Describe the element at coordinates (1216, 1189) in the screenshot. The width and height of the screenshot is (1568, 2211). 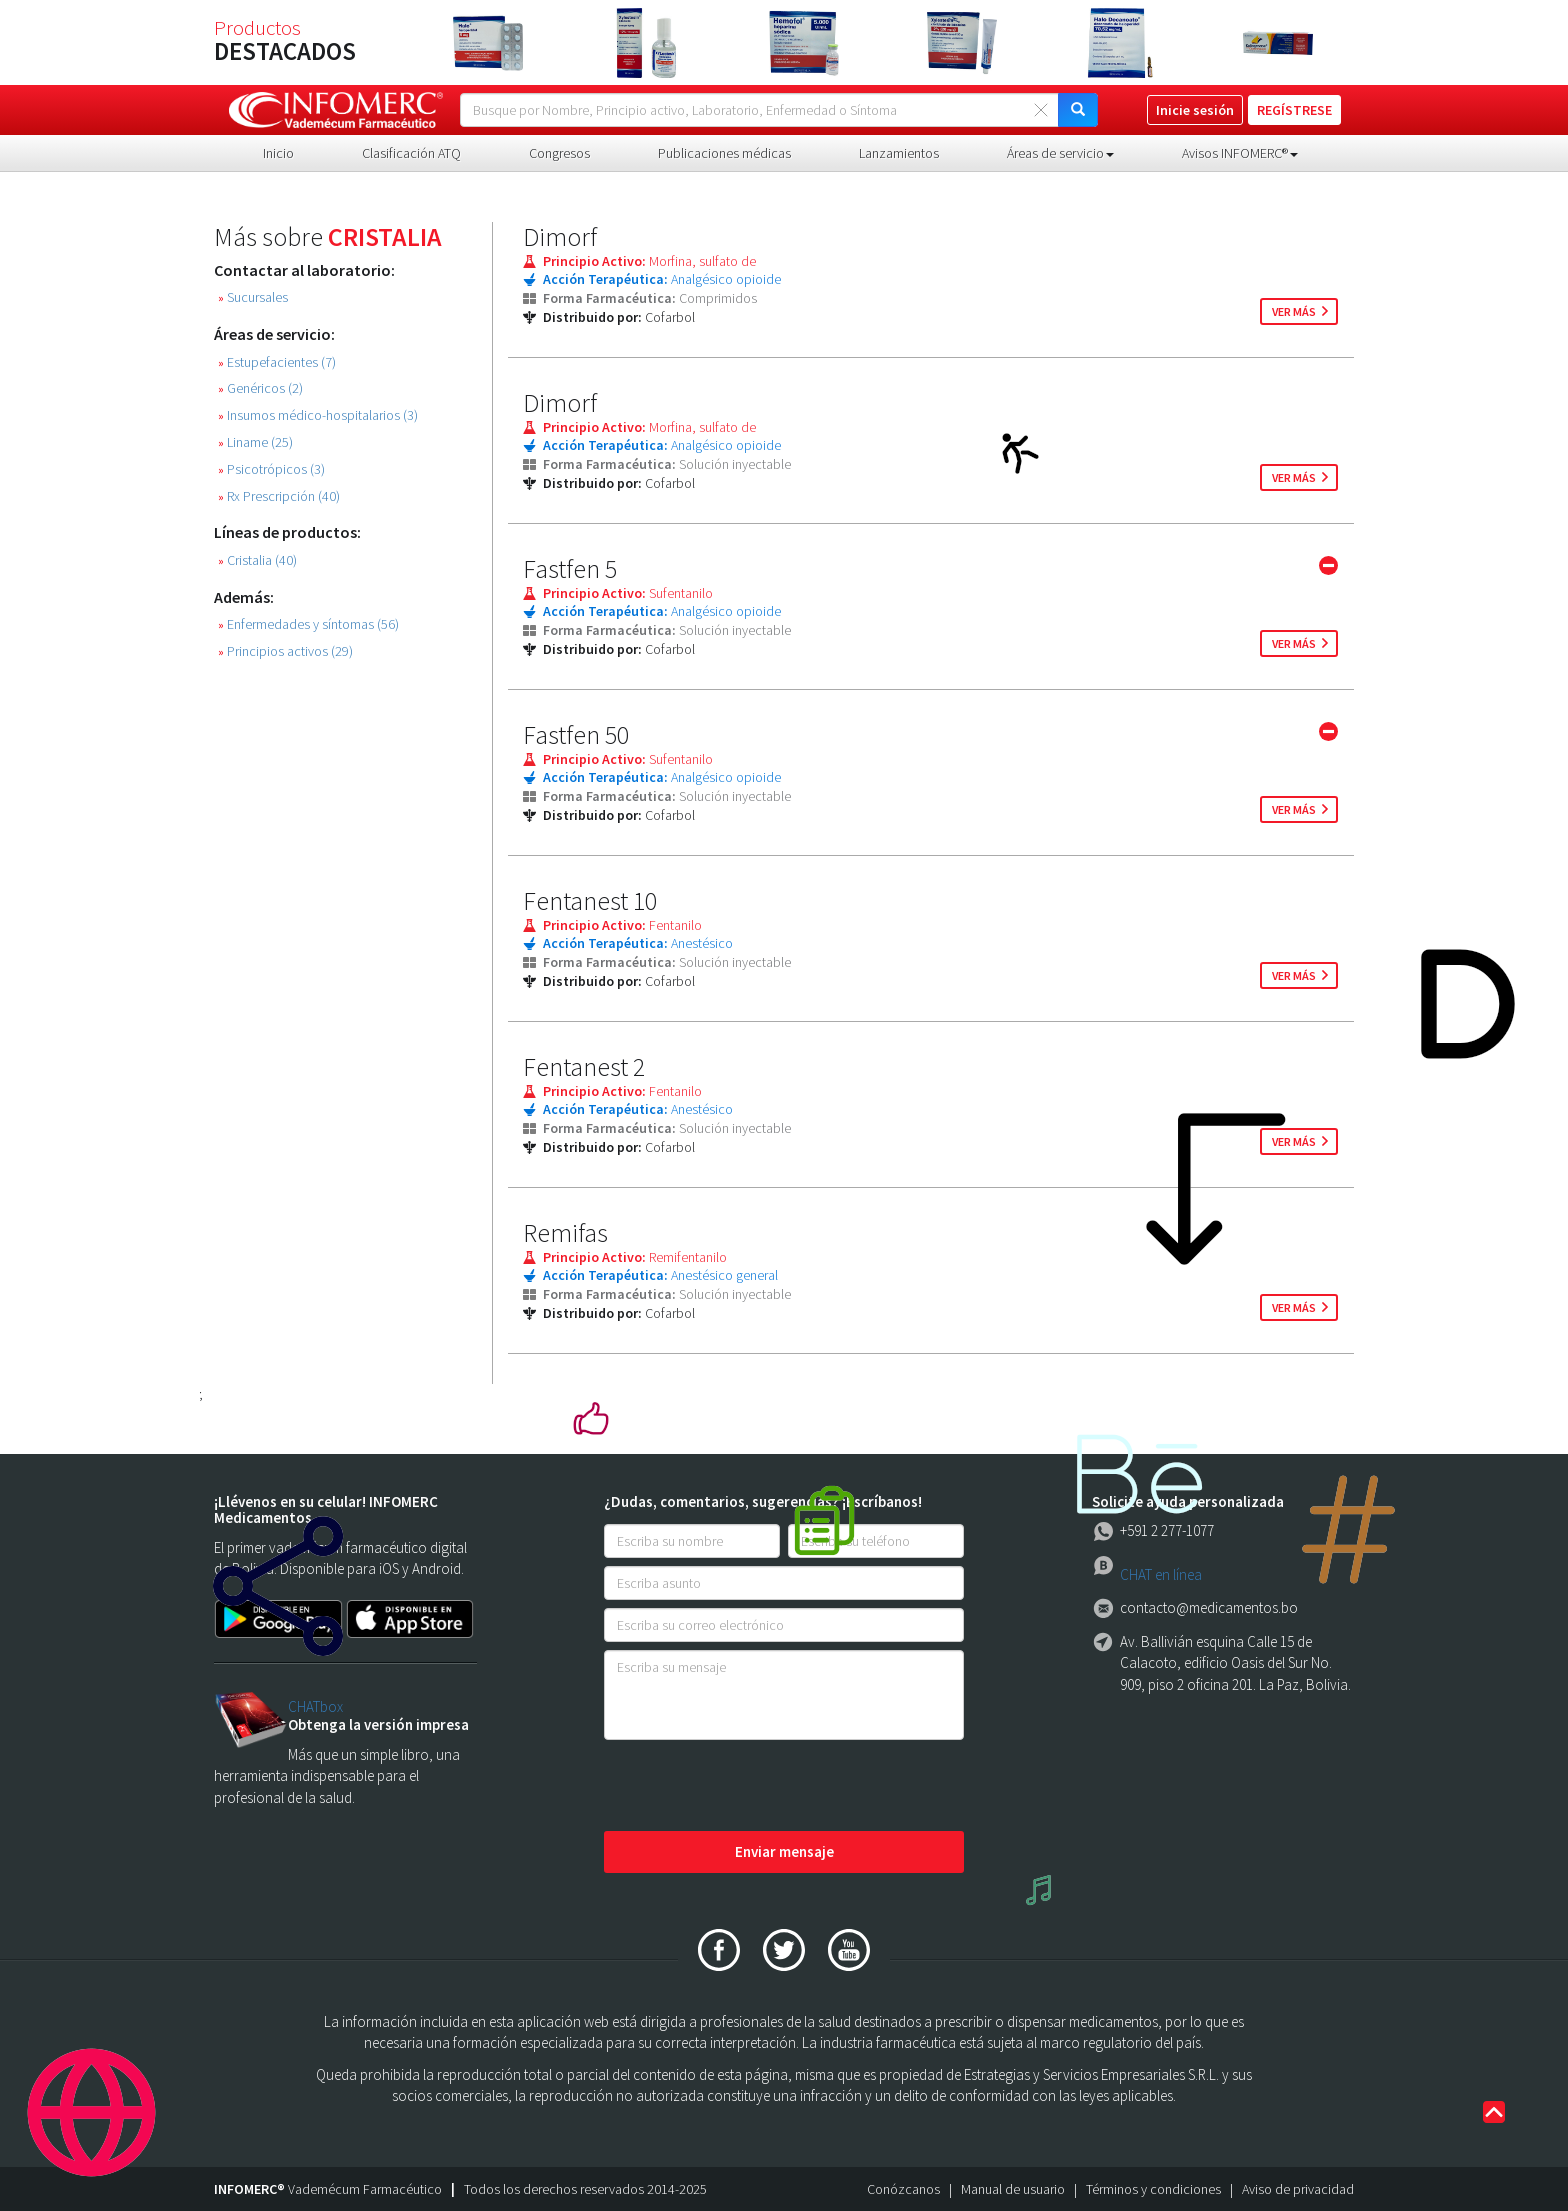
I see `navigate back and down in a menu hierarchy` at that location.